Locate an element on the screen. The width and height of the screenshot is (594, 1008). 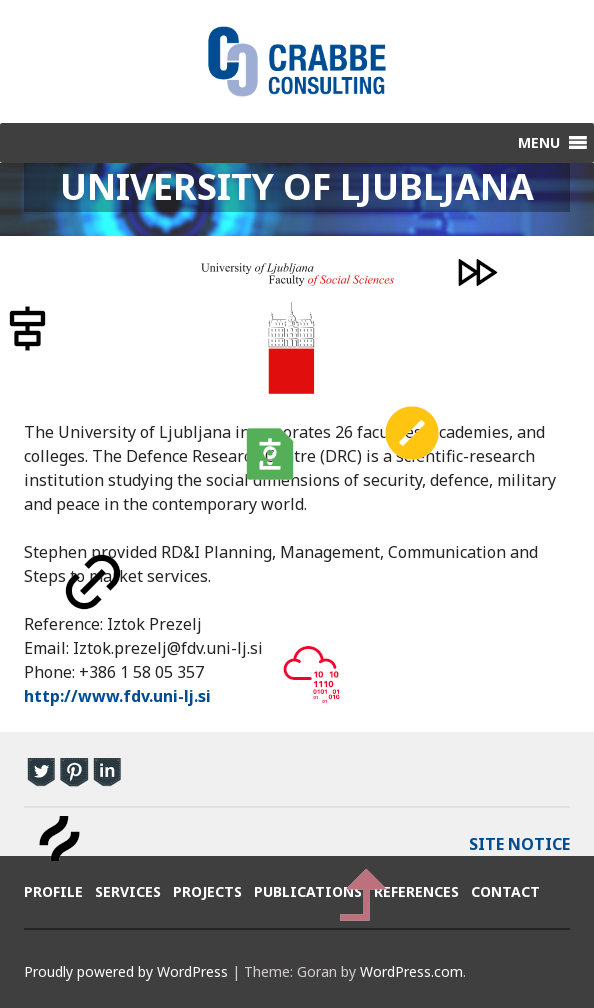
turn right then continue forward is located at coordinates (363, 898).